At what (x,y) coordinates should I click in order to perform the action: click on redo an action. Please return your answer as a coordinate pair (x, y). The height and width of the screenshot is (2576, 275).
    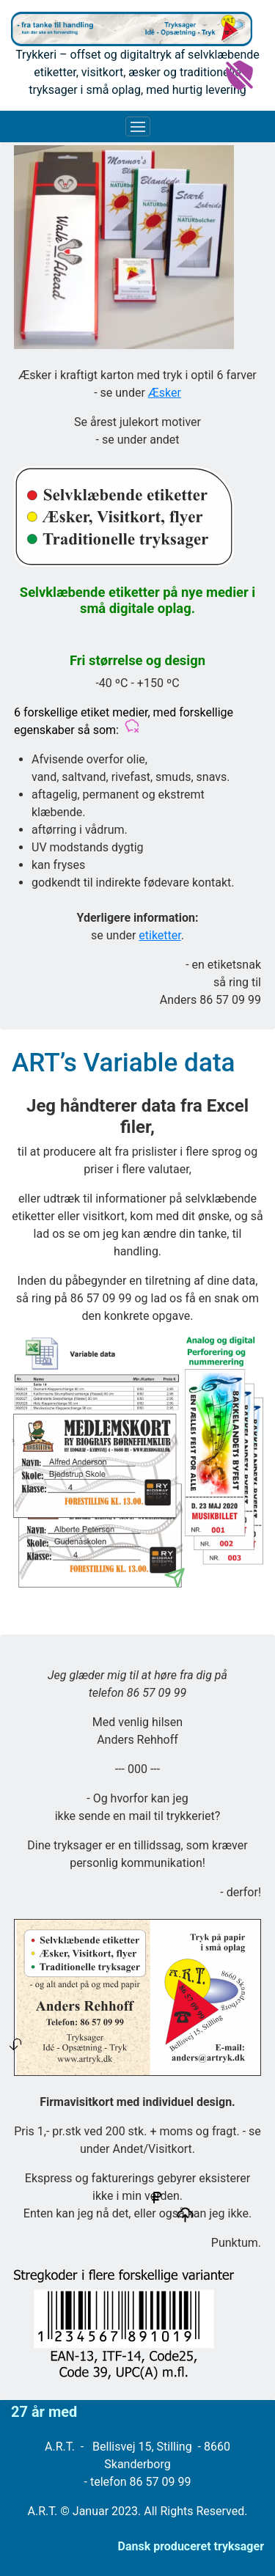
    Looking at the image, I should click on (15, 2044).